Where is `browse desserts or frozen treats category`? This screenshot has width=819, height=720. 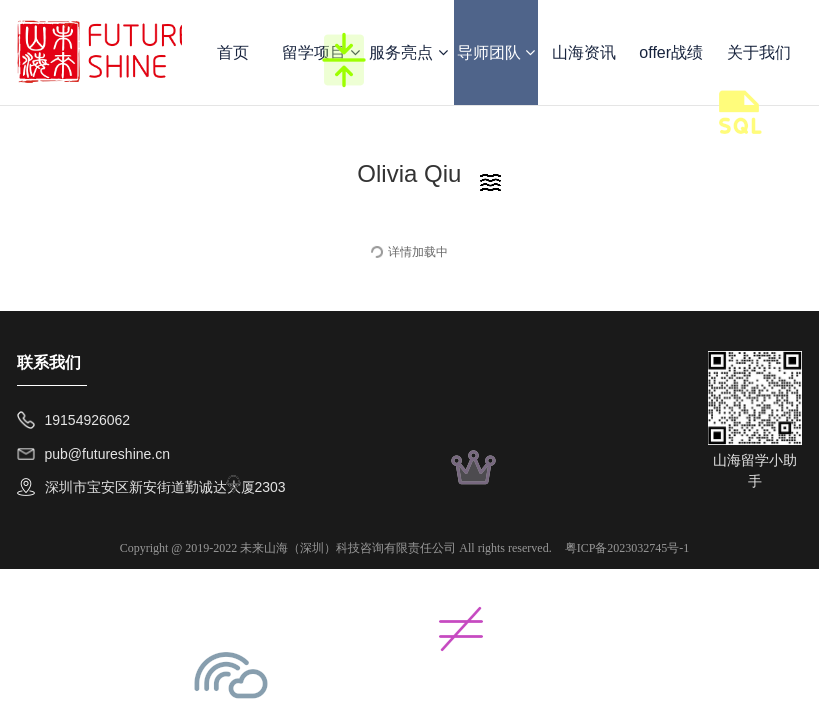
browse desserts or frozen treats category is located at coordinates (233, 483).